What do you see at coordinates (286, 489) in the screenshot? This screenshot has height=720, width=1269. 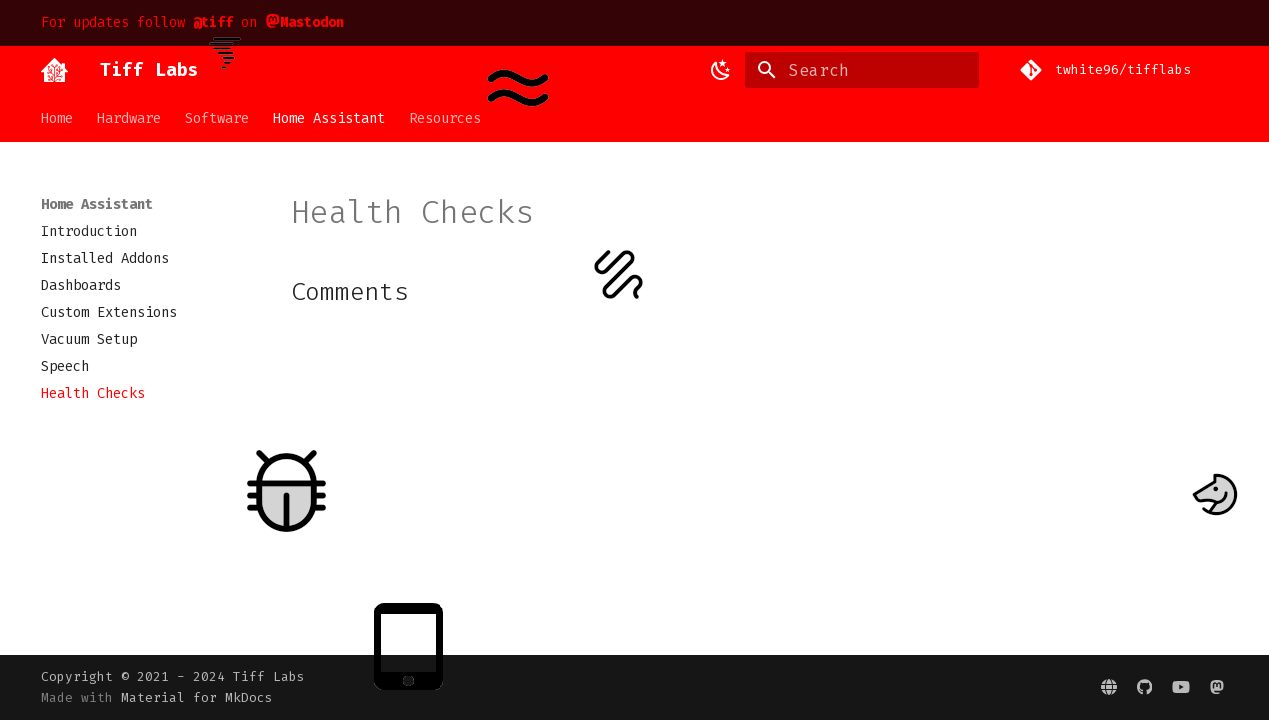 I see `report a bug or issue` at bounding box center [286, 489].